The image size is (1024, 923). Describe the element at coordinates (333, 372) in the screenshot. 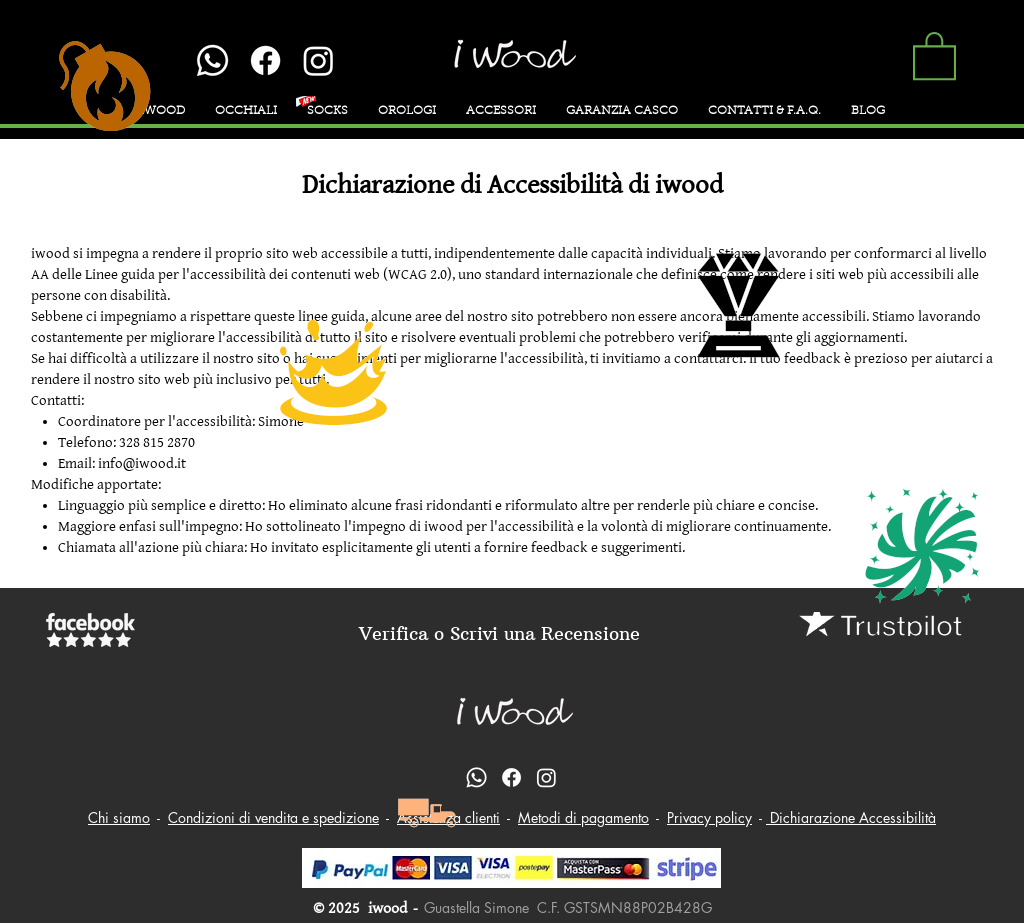

I see `water effect or splash animation trigger` at that location.